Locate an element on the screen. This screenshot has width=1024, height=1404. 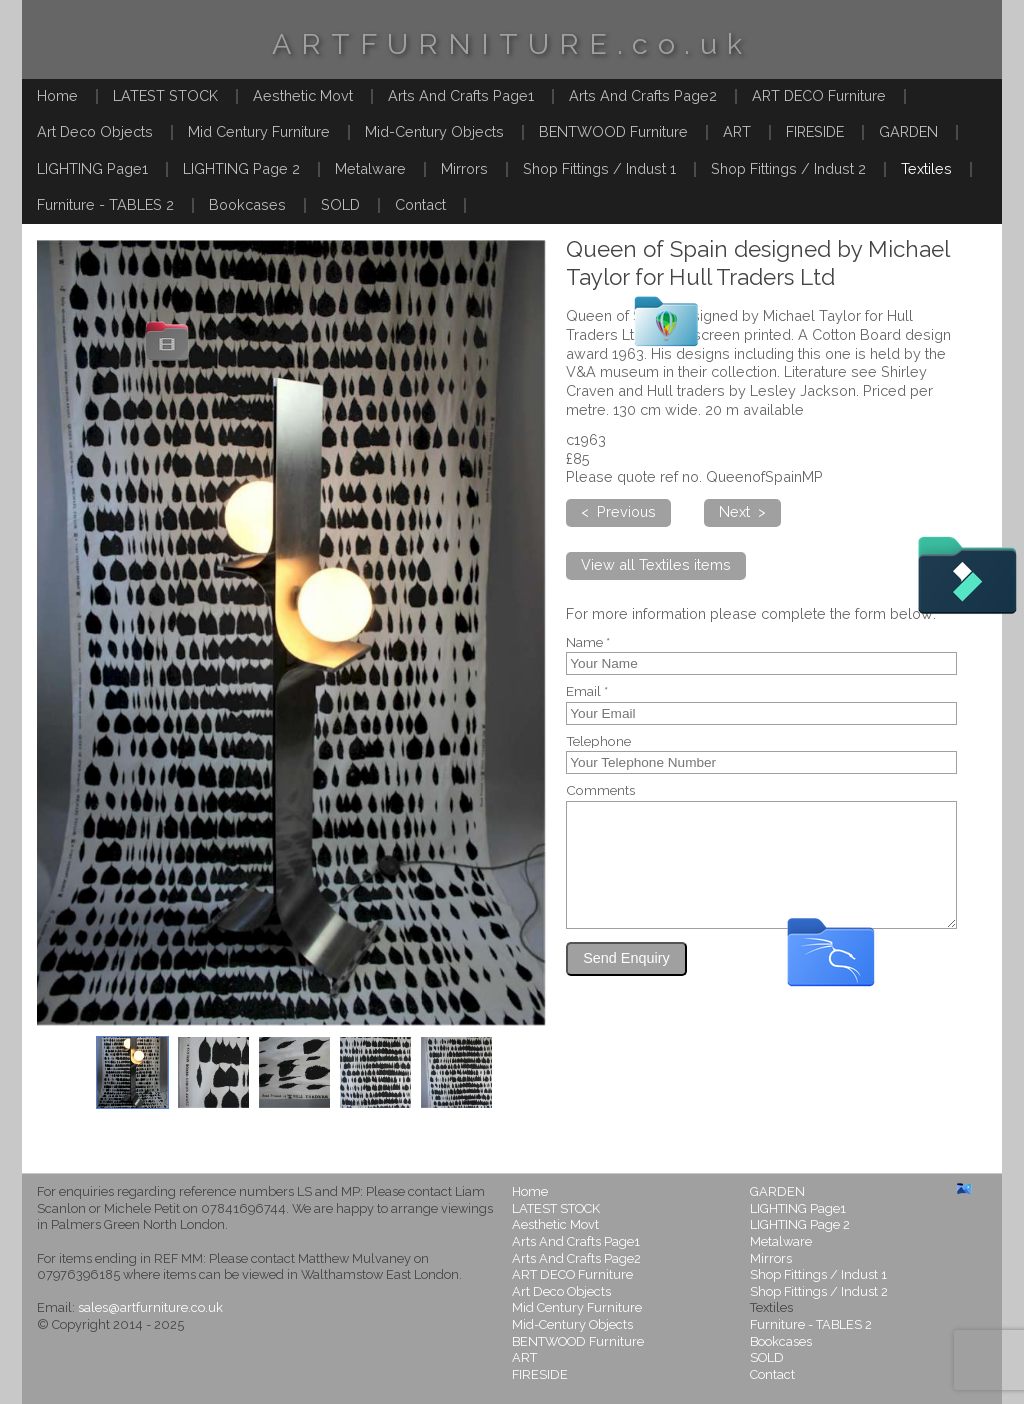
open folder containing kali linux files is located at coordinates (830, 954).